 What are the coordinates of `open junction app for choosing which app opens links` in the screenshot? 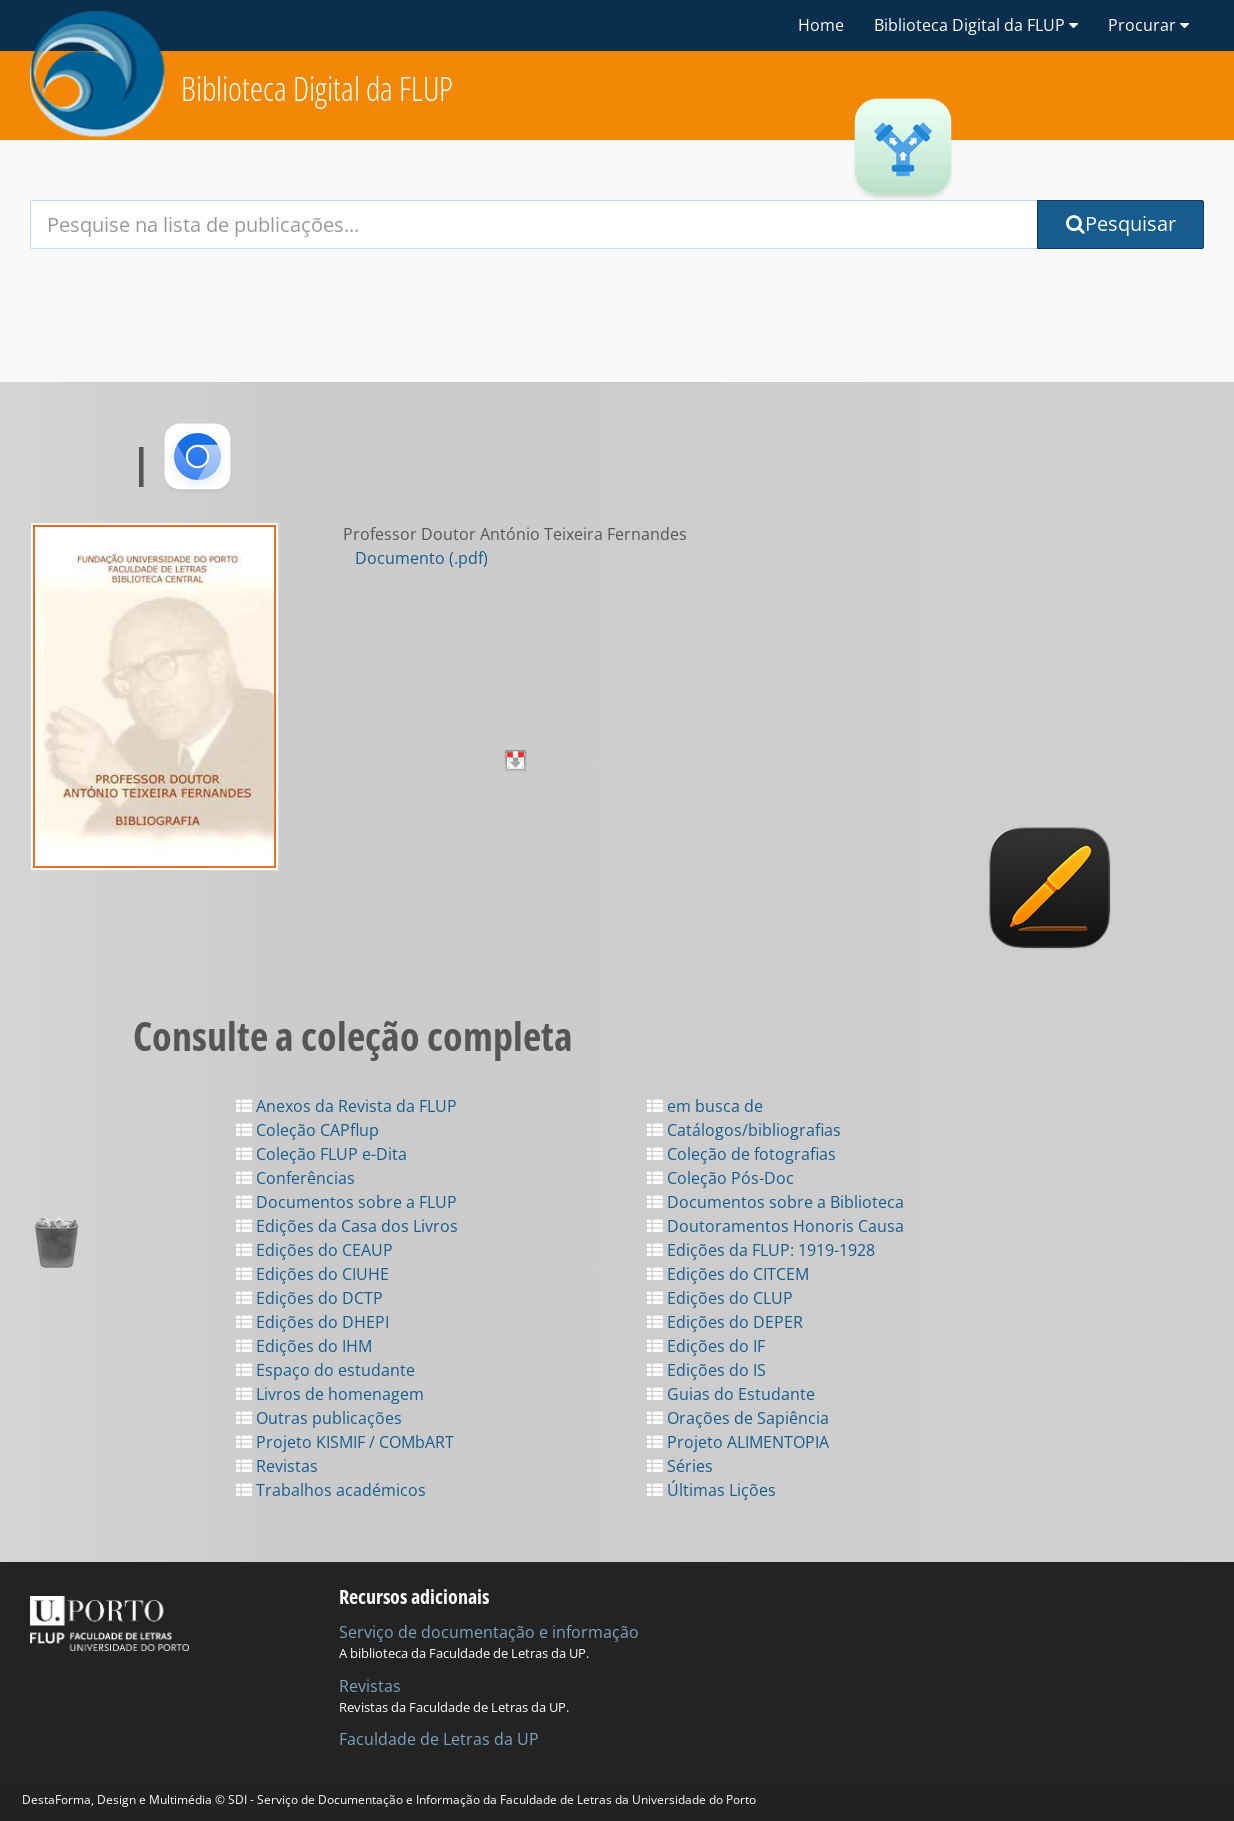 It's located at (903, 147).